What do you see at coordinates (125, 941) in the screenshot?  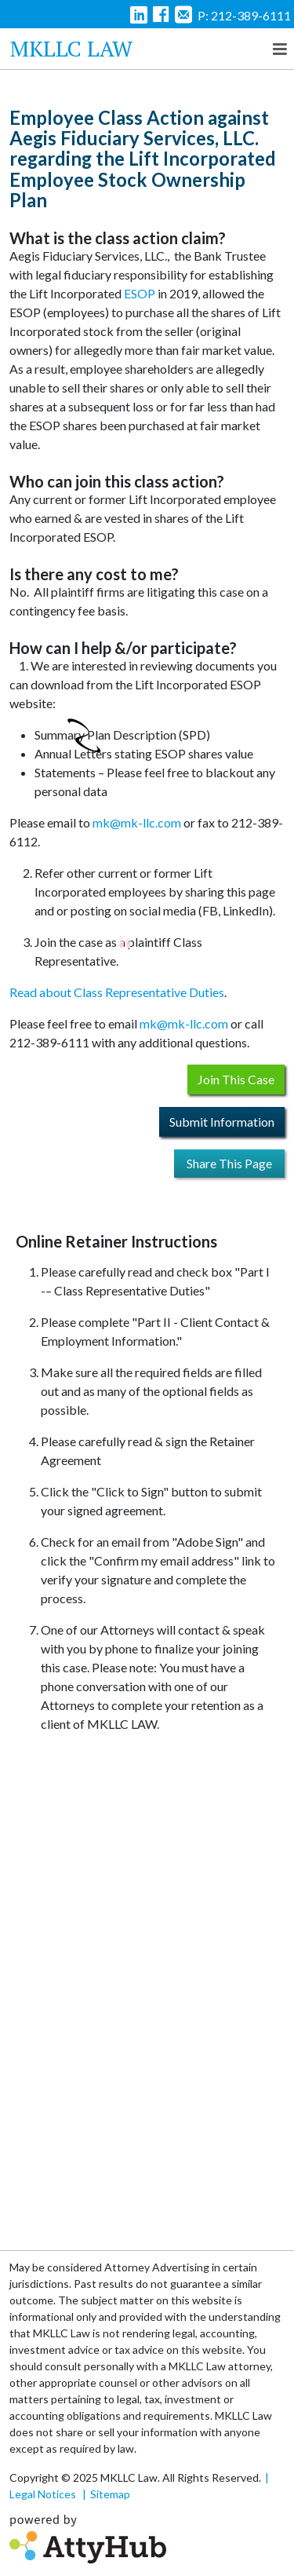 I see `access ancient Egyptian artifacts or collectibles` at bounding box center [125, 941].